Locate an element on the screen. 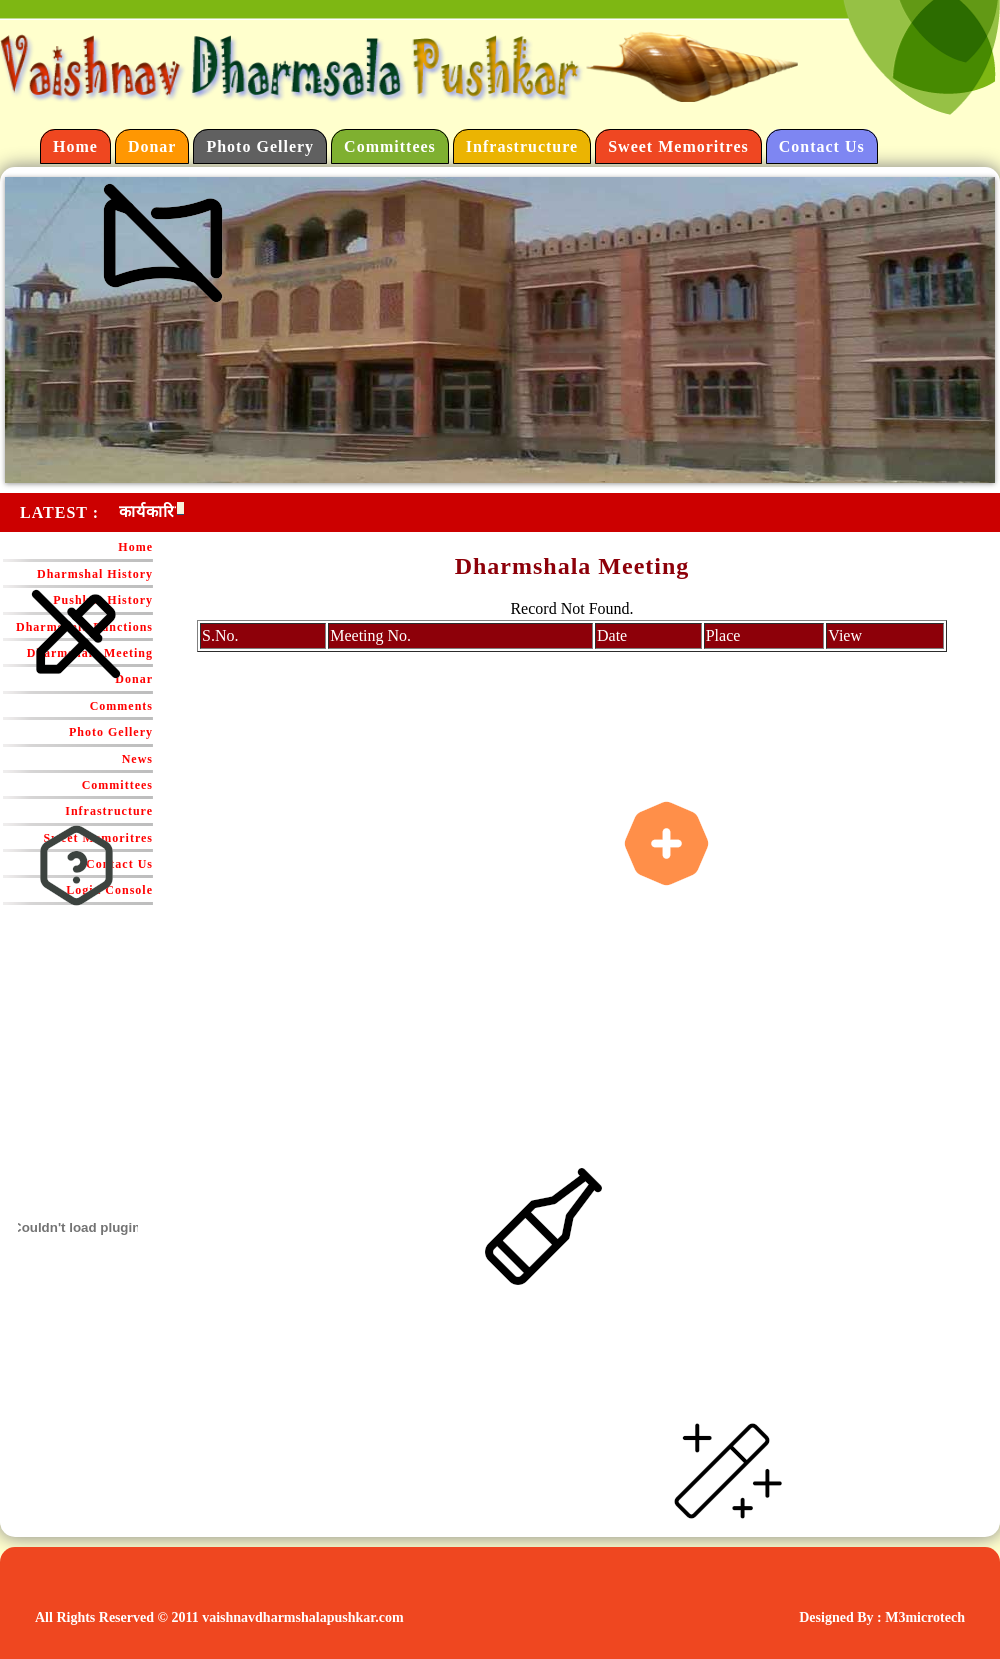 This screenshot has width=1000, height=1659. access help or support options is located at coordinates (76, 865).